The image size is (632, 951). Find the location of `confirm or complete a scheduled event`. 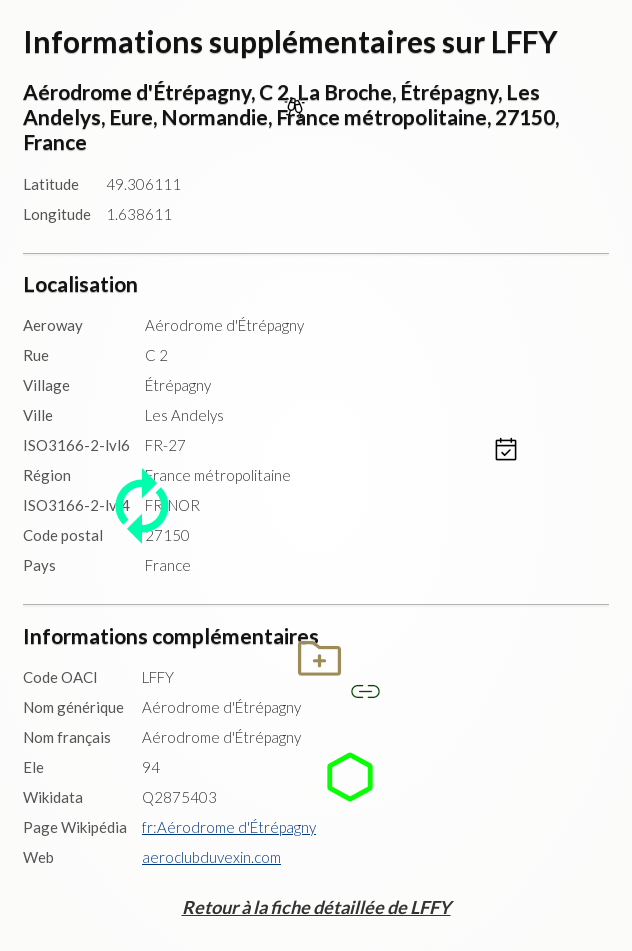

confirm or complete a scheduled event is located at coordinates (506, 450).